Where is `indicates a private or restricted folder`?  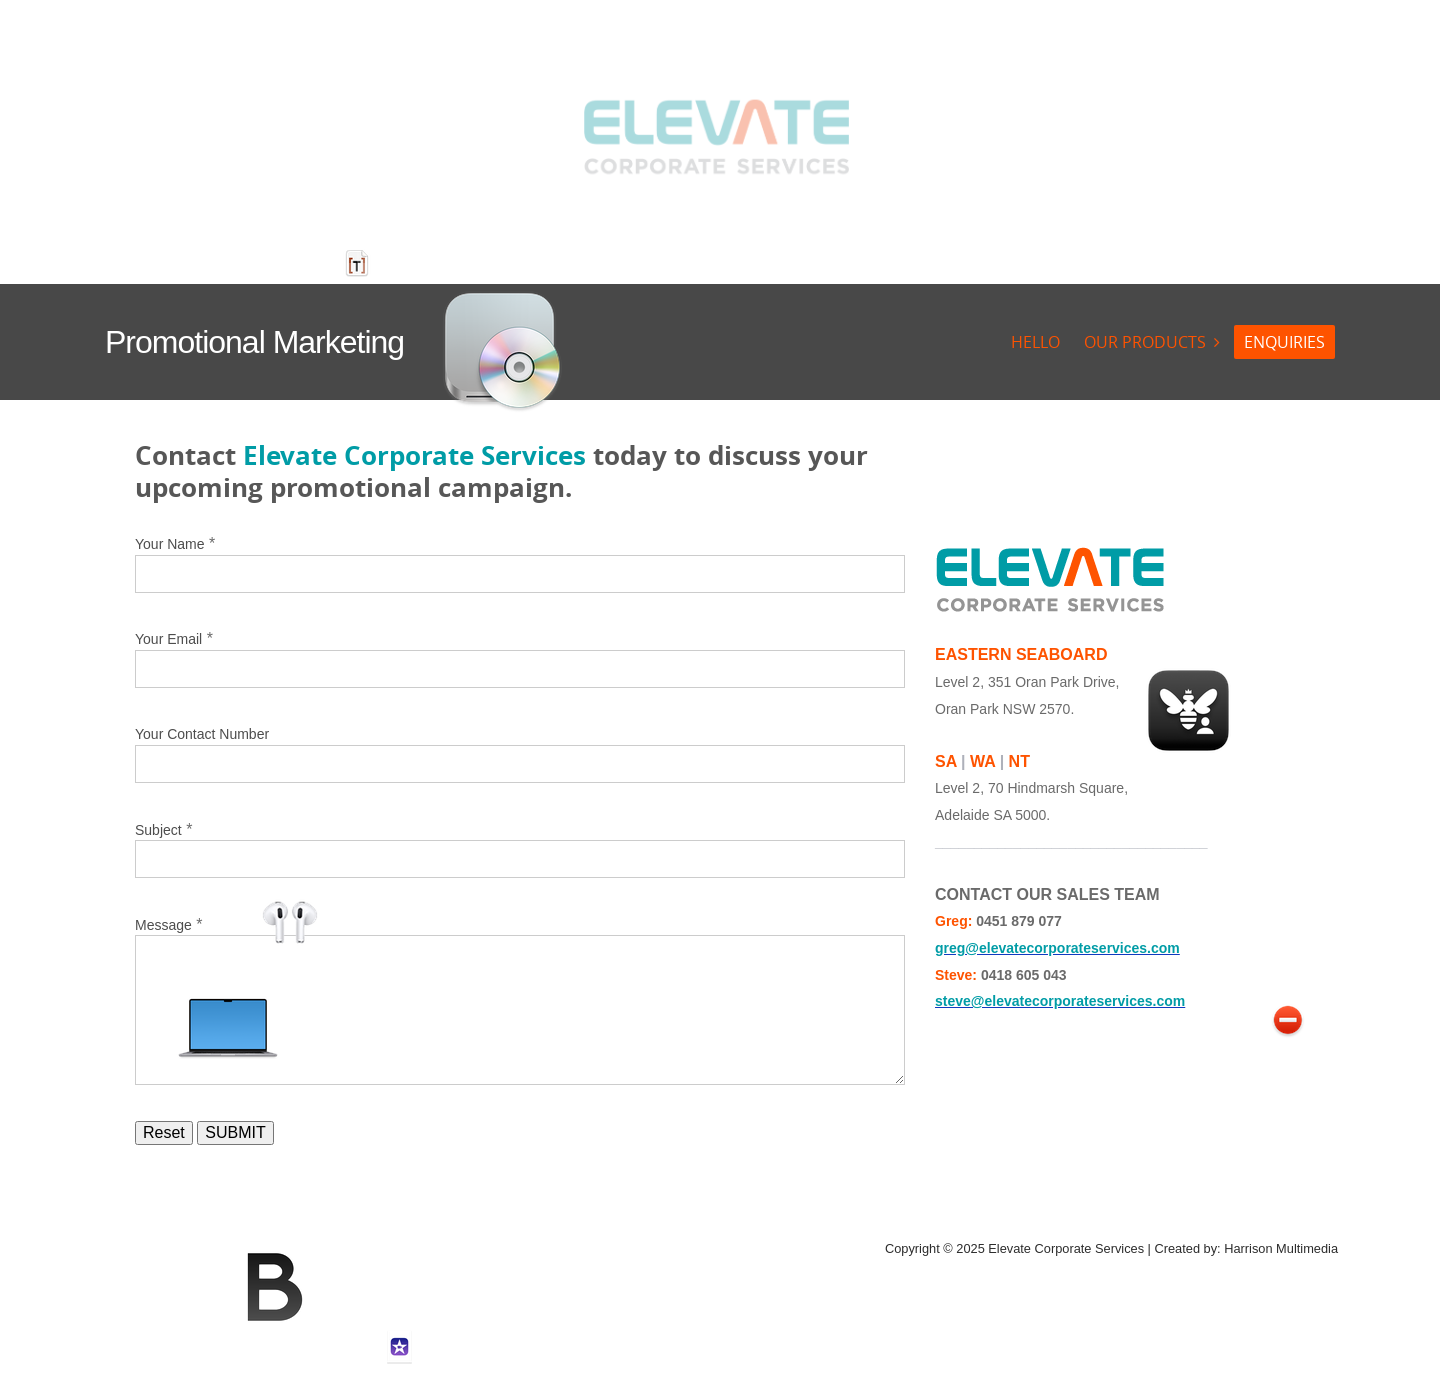
indicates a private or restricted folder is located at coordinates (1232, 977).